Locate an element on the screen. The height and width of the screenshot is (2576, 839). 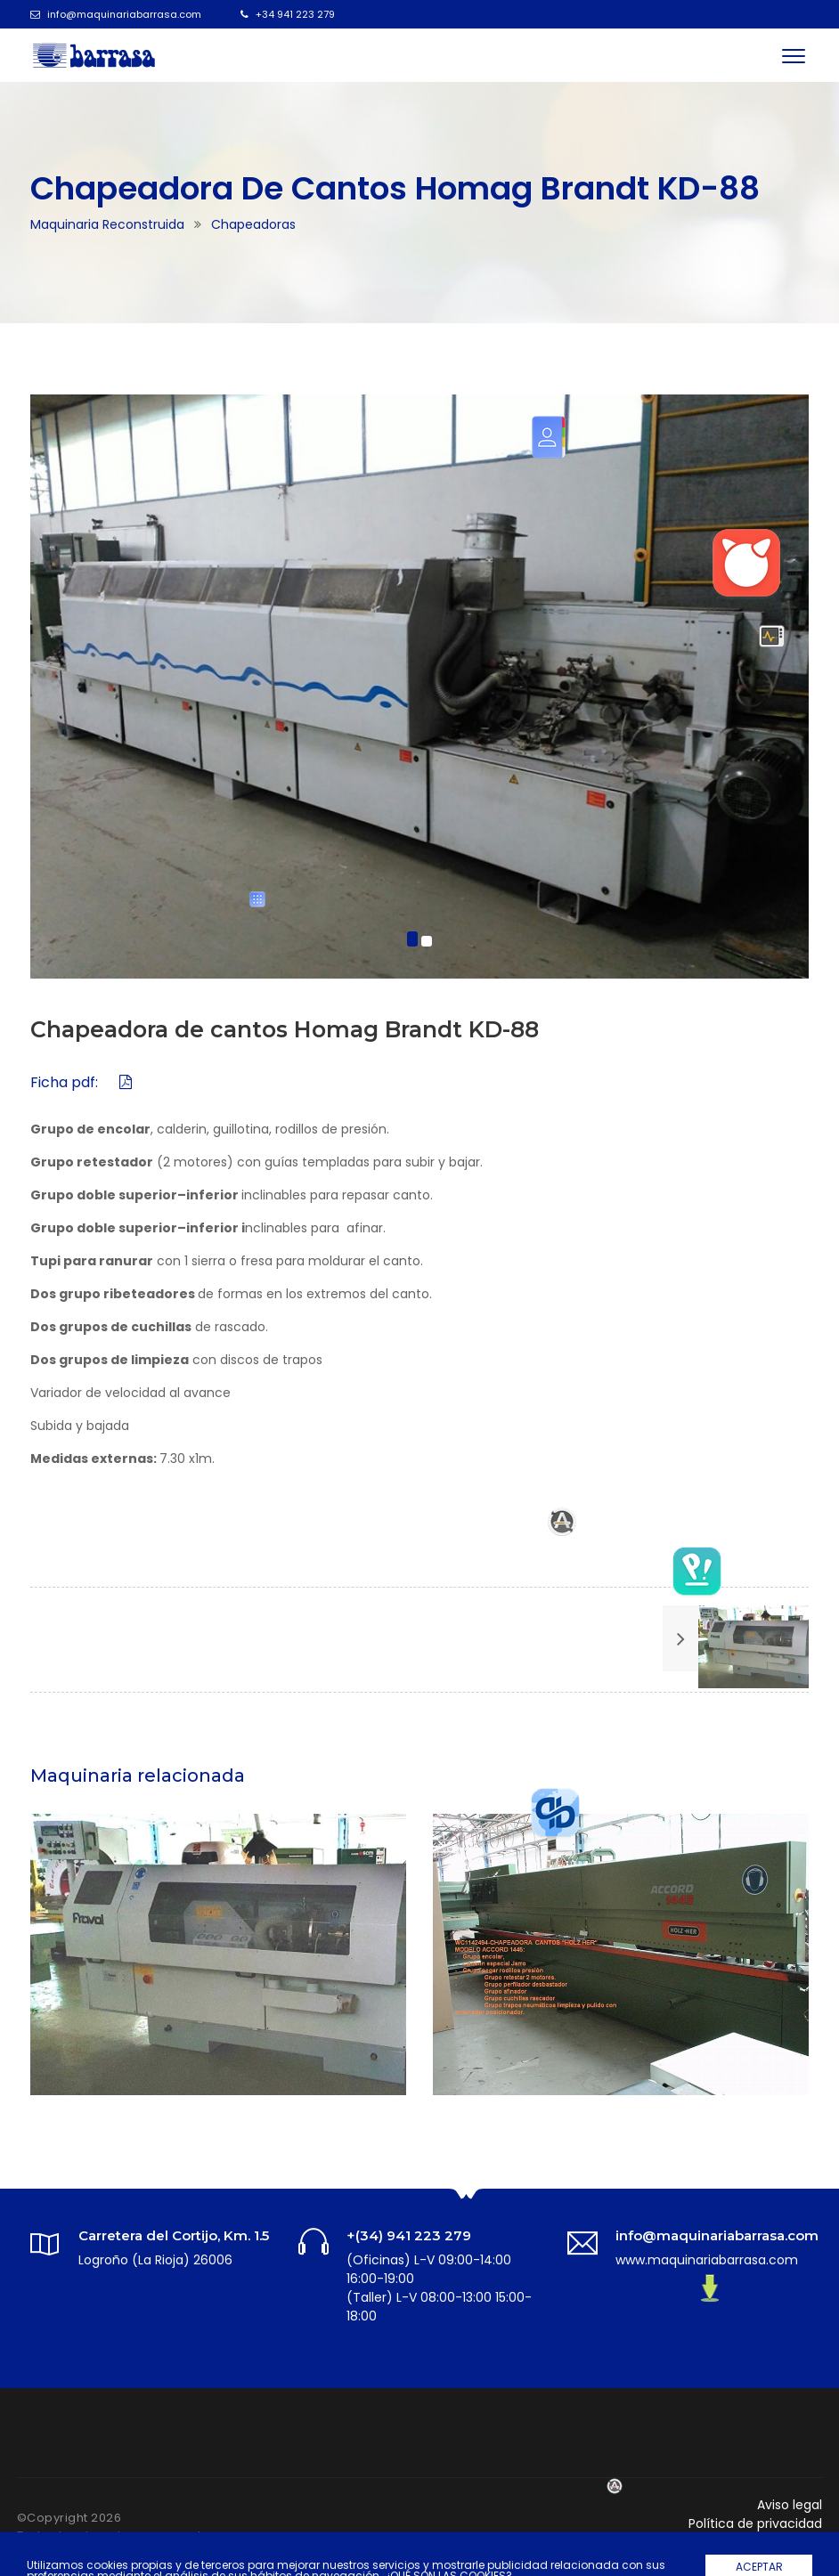
save the current file or document is located at coordinates (710, 2288).